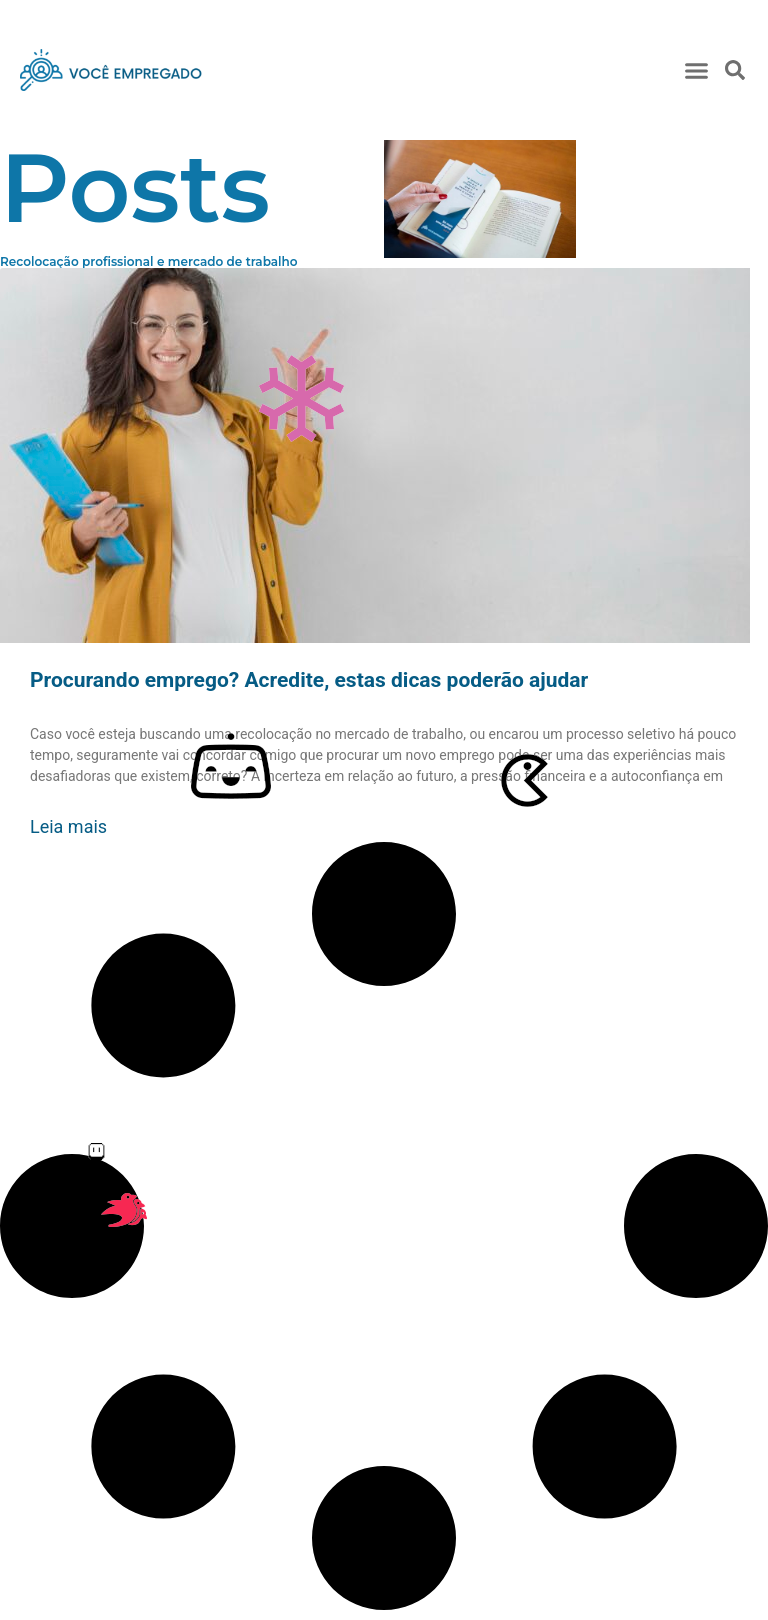  I want to click on activate cooling or air conditioning mode, so click(301, 398).